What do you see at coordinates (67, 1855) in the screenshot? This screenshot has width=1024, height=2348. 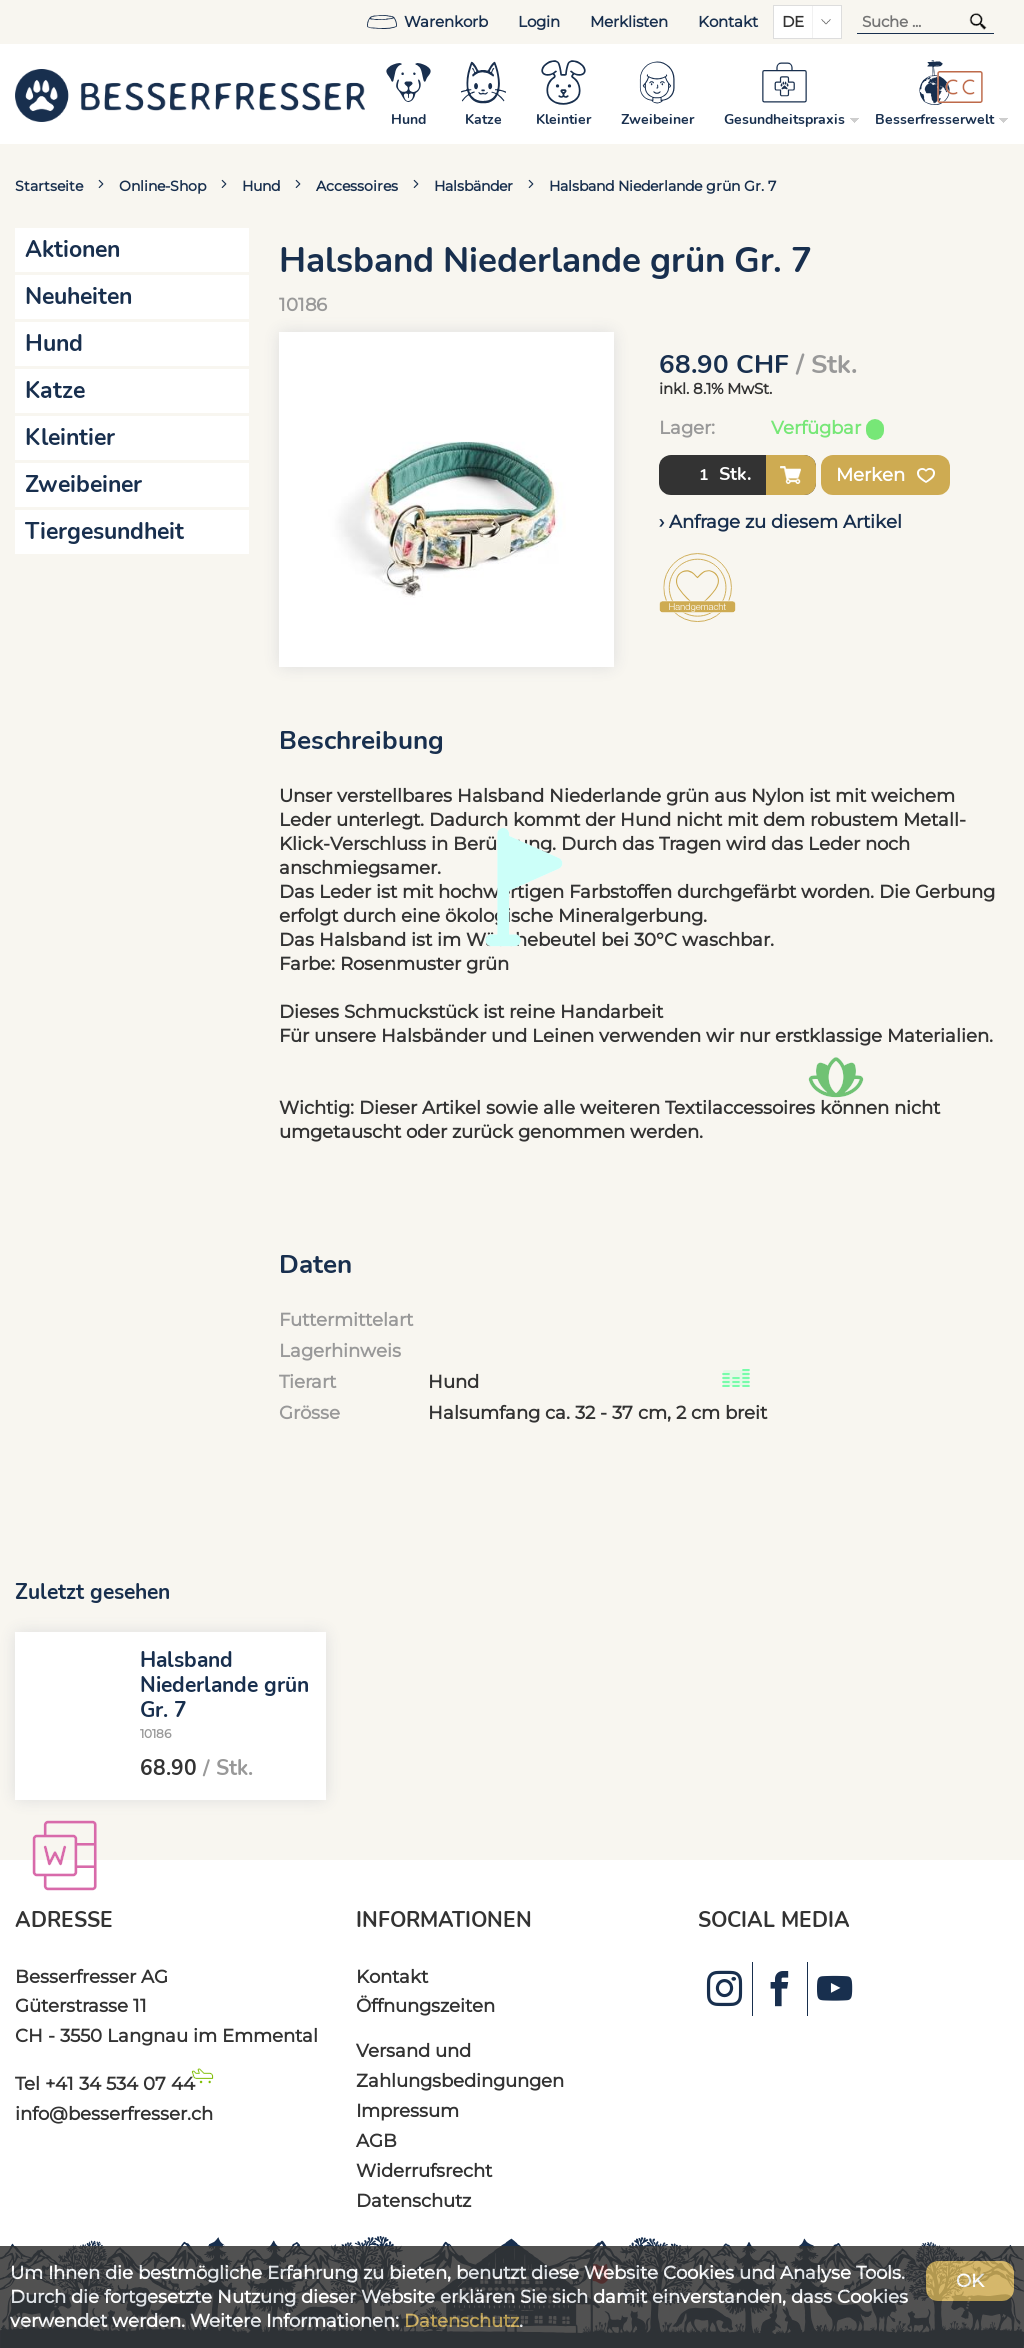 I see `open Microsoft Word` at bounding box center [67, 1855].